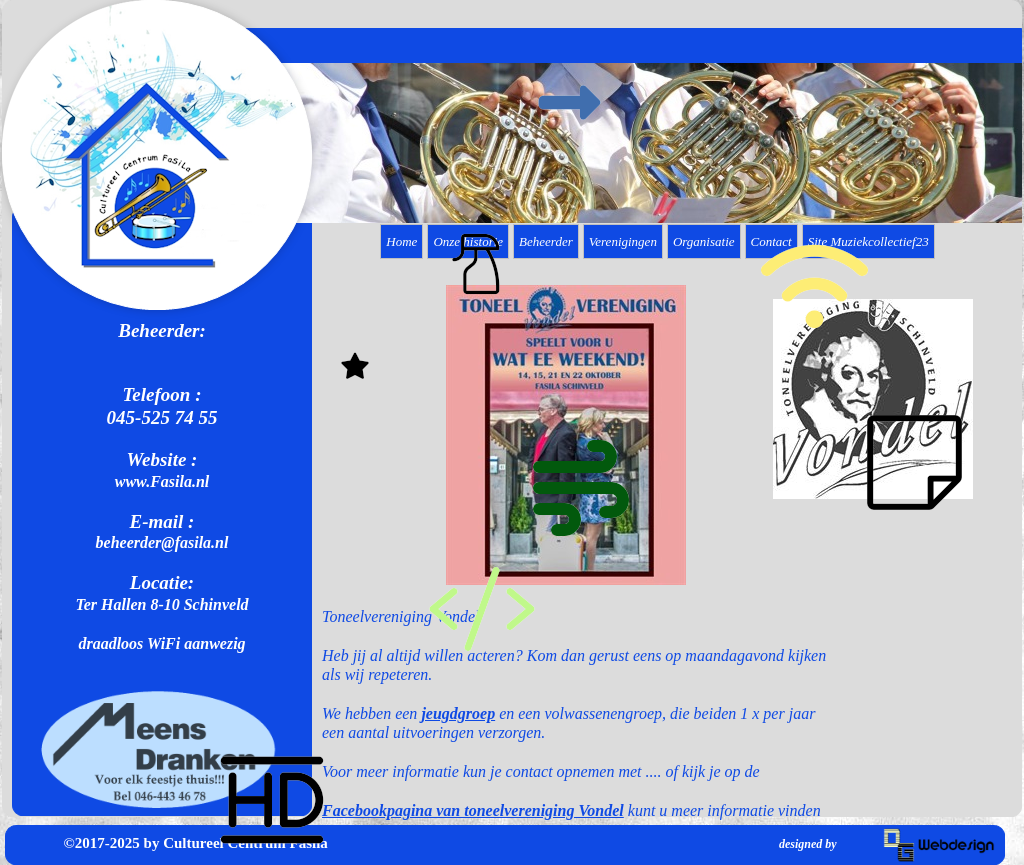  What do you see at coordinates (581, 488) in the screenshot?
I see `indicates current wind conditions` at bounding box center [581, 488].